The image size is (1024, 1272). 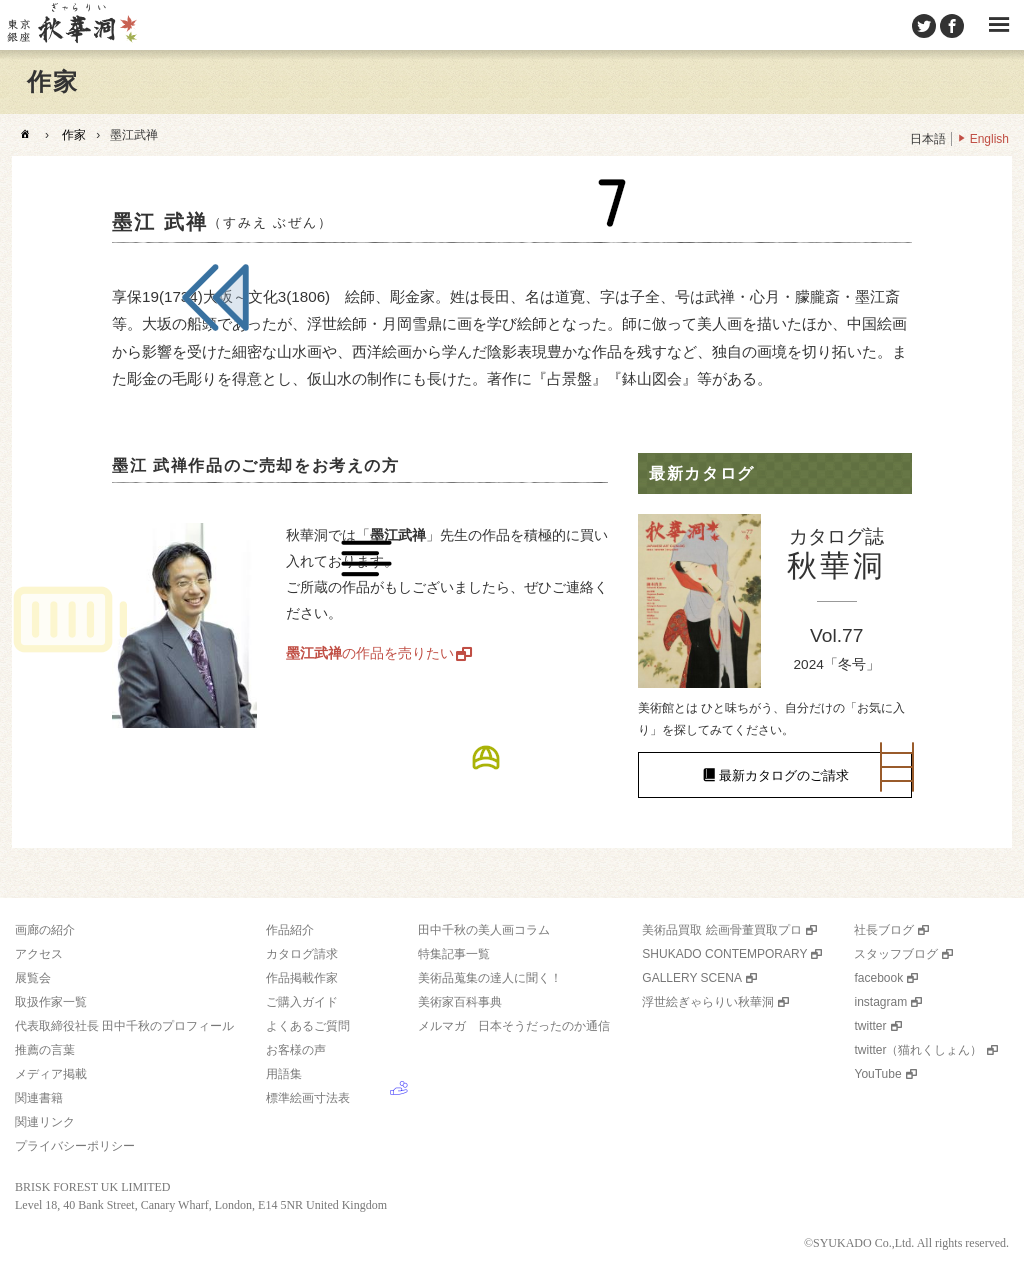 What do you see at coordinates (612, 203) in the screenshot?
I see `indicates the number seven in a list or ranking` at bounding box center [612, 203].